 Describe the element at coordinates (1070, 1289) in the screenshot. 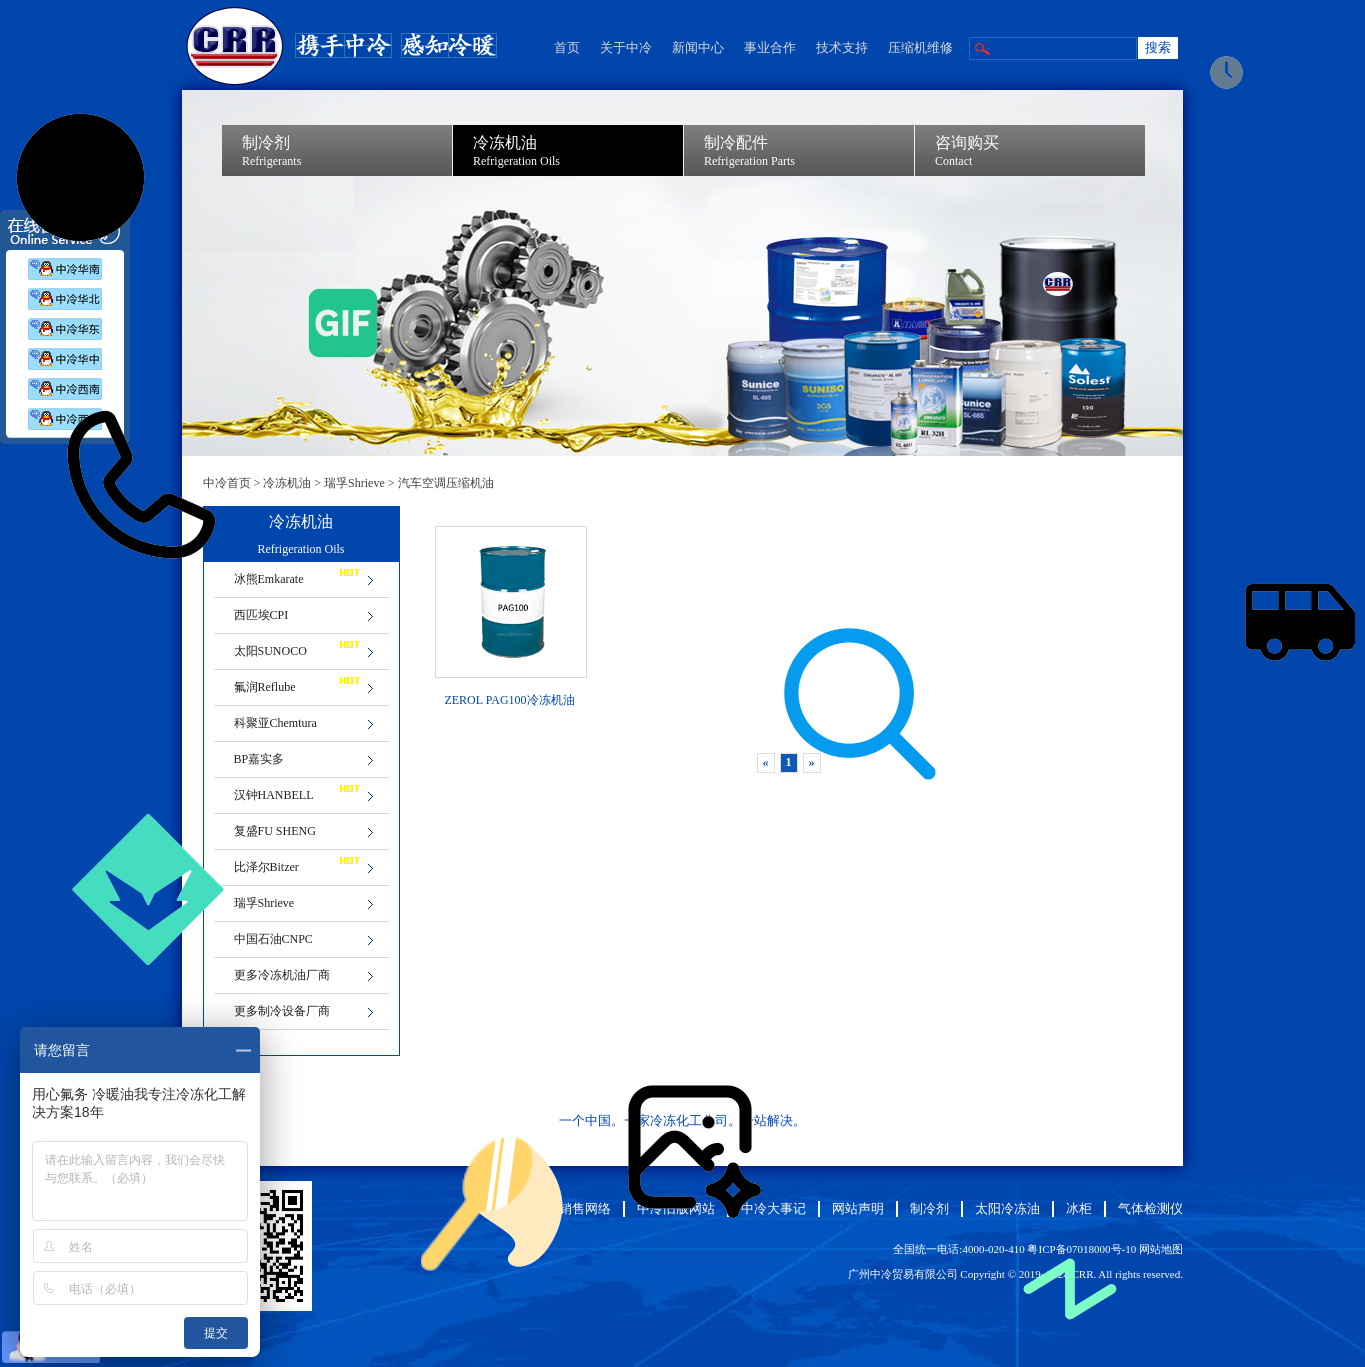

I see `select sawtooth waveform in audio synthesizer` at that location.